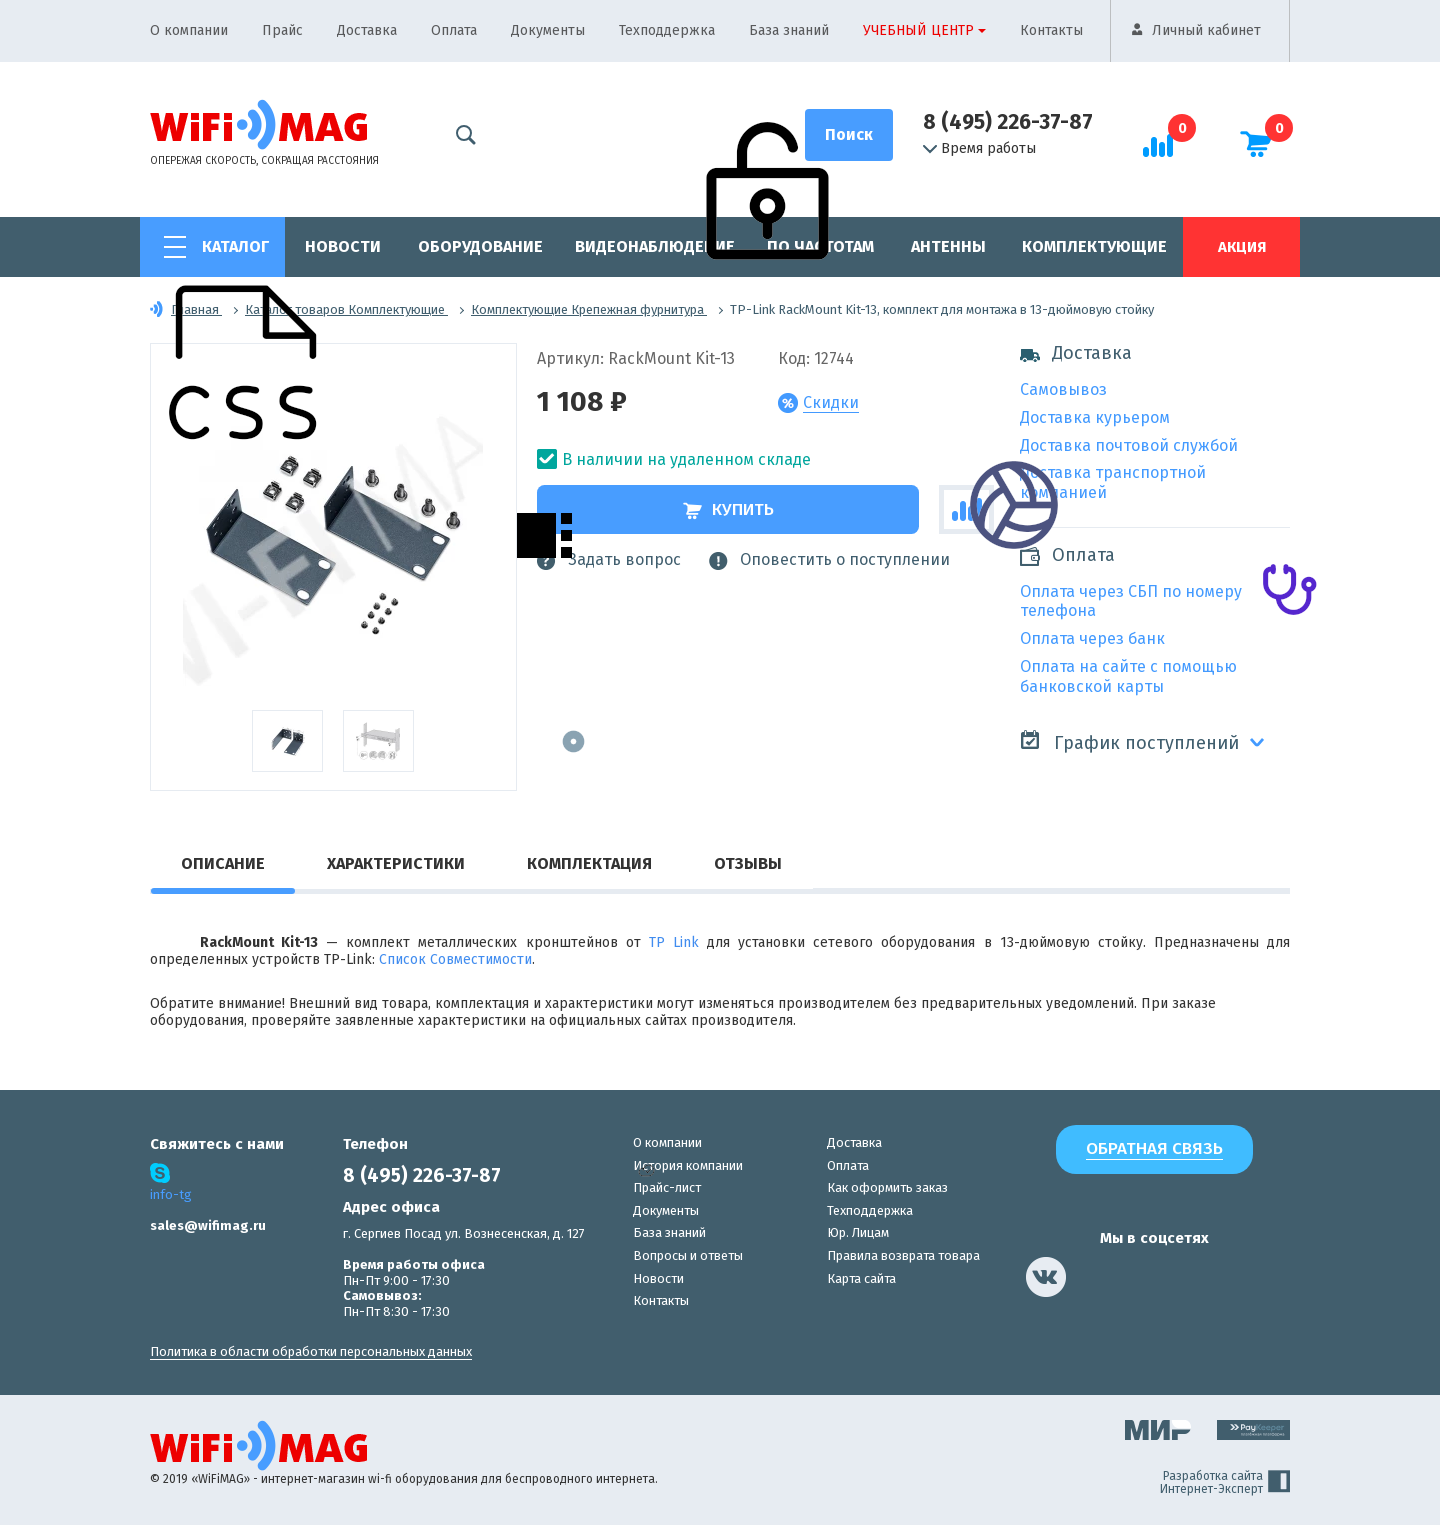 The width and height of the screenshot is (1440, 1525). Describe the element at coordinates (1288, 589) in the screenshot. I see `access health or medical features` at that location.